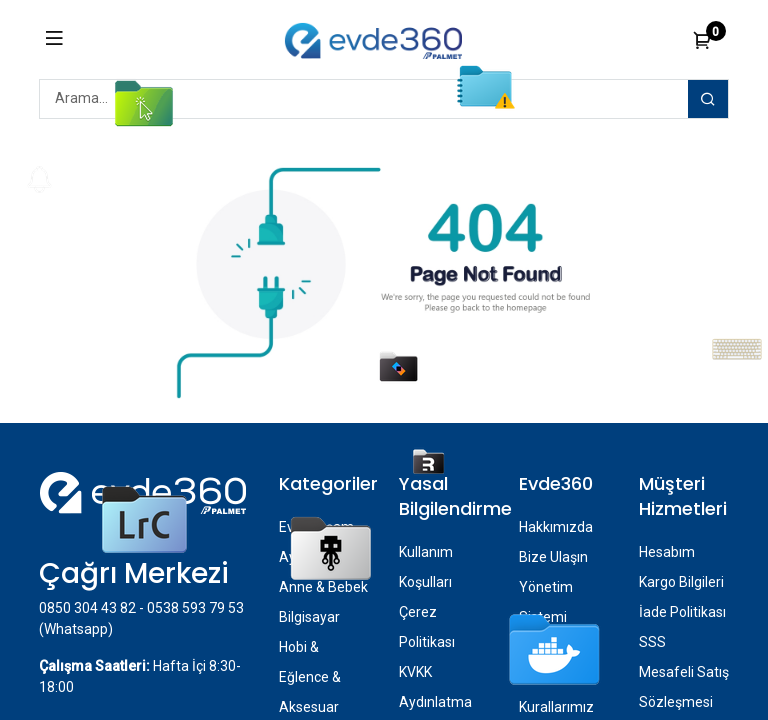 This screenshot has height=720, width=768. Describe the element at coordinates (330, 550) in the screenshot. I see `folder containing USB security testing tools` at that location.